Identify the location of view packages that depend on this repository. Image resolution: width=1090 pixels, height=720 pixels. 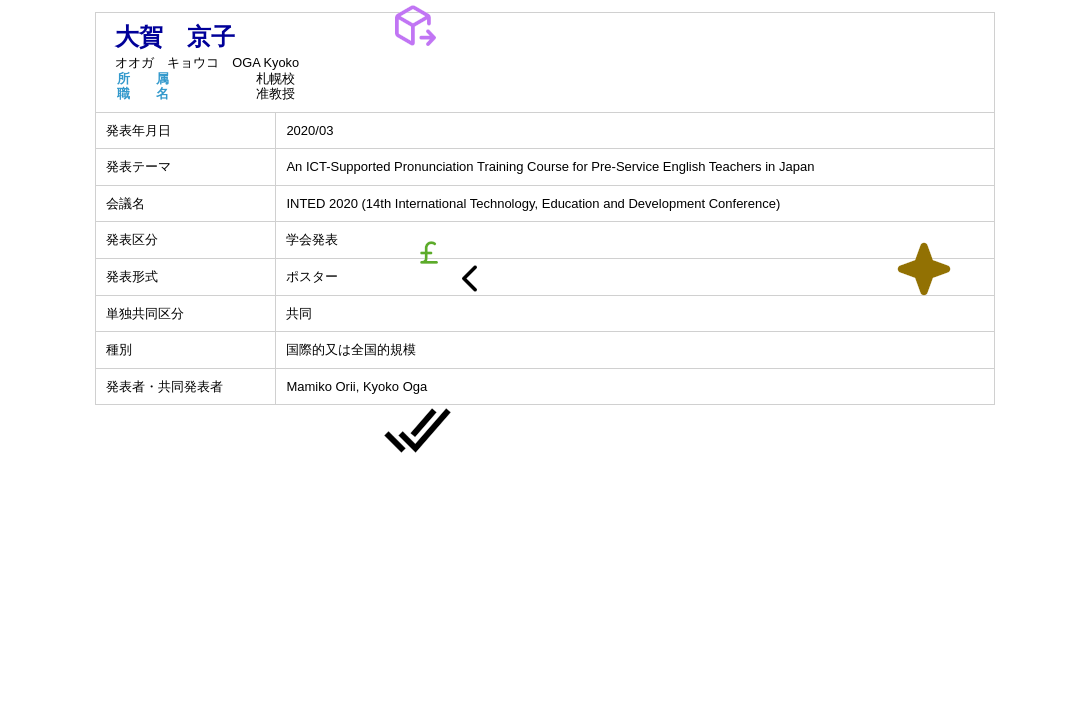
(415, 25).